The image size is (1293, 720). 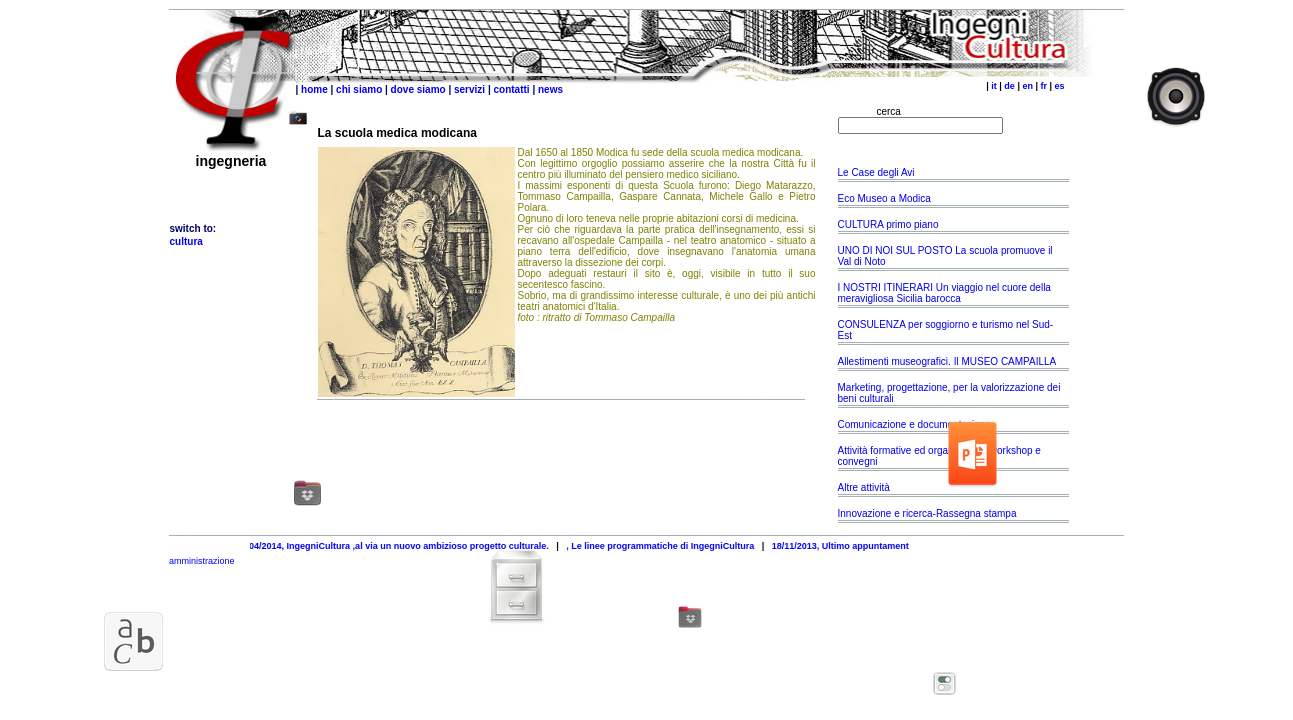 I want to click on folder containing JetBrains Ktor project files, so click(x=298, y=118).